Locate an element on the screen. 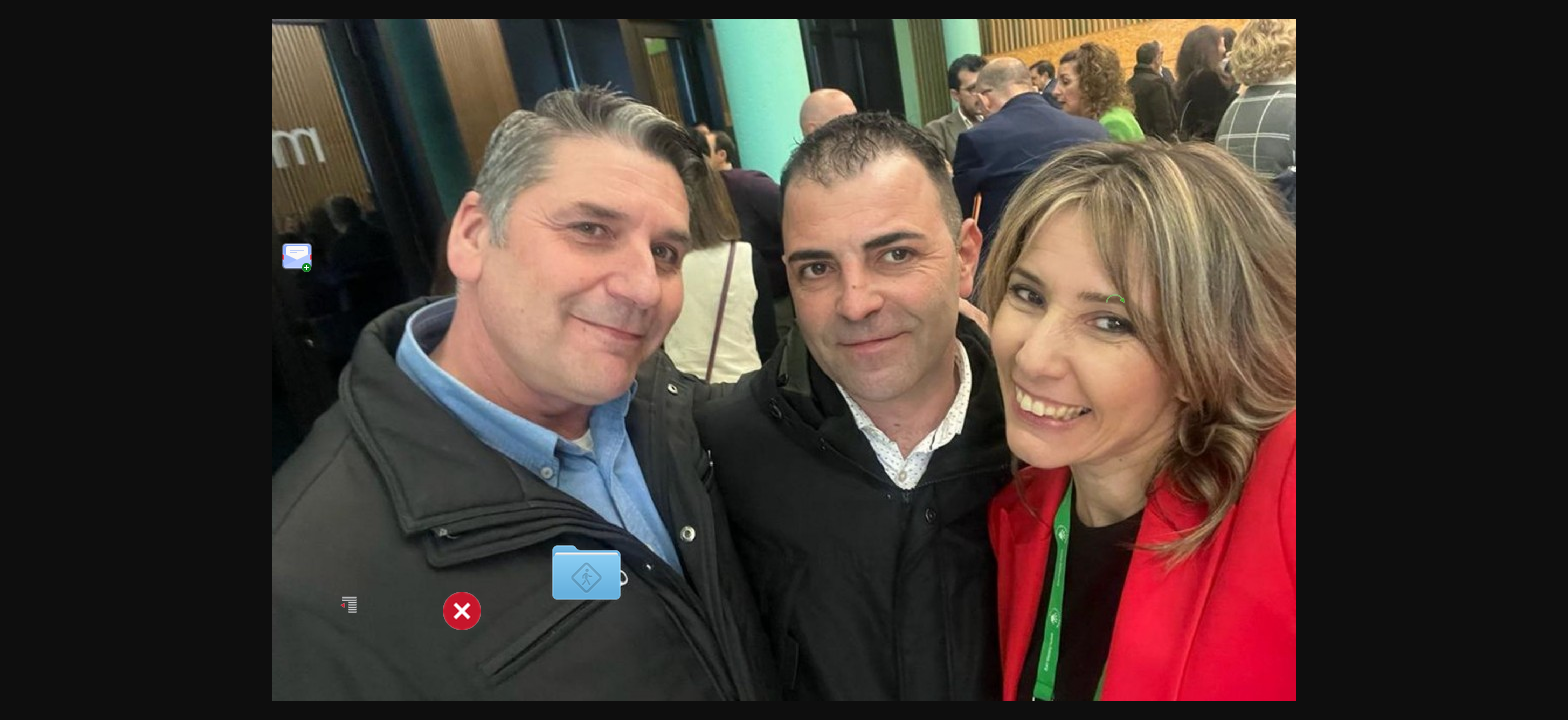 The width and height of the screenshot is (1568, 720). access your public folder is located at coordinates (586, 572).